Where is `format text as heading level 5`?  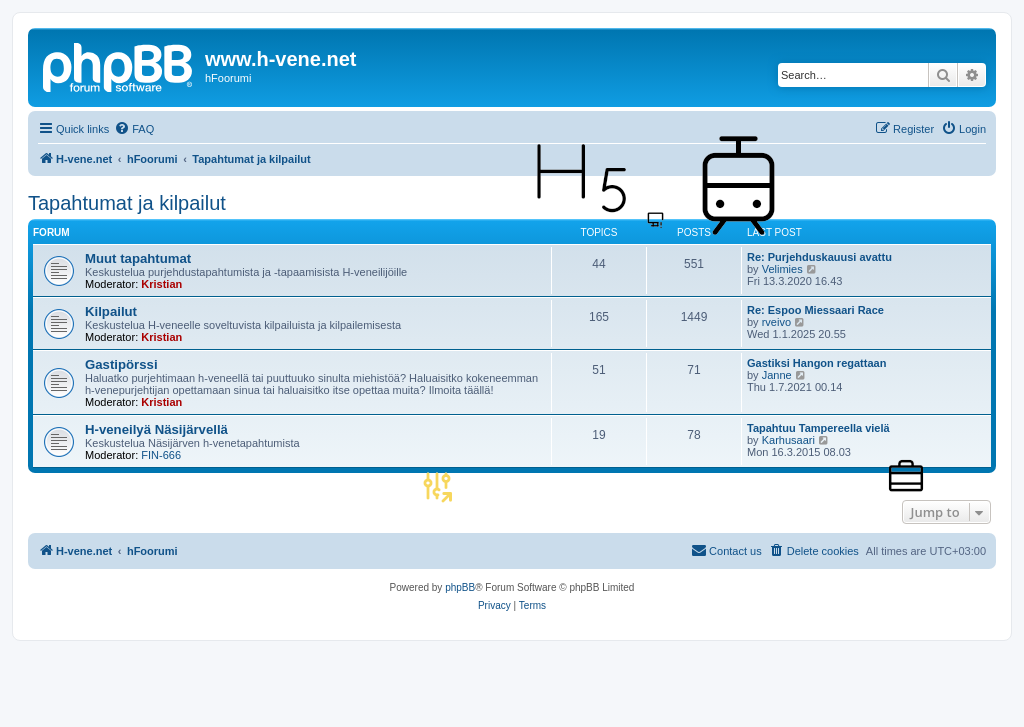 format text as heading level 5 is located at coordinates (576, 176).